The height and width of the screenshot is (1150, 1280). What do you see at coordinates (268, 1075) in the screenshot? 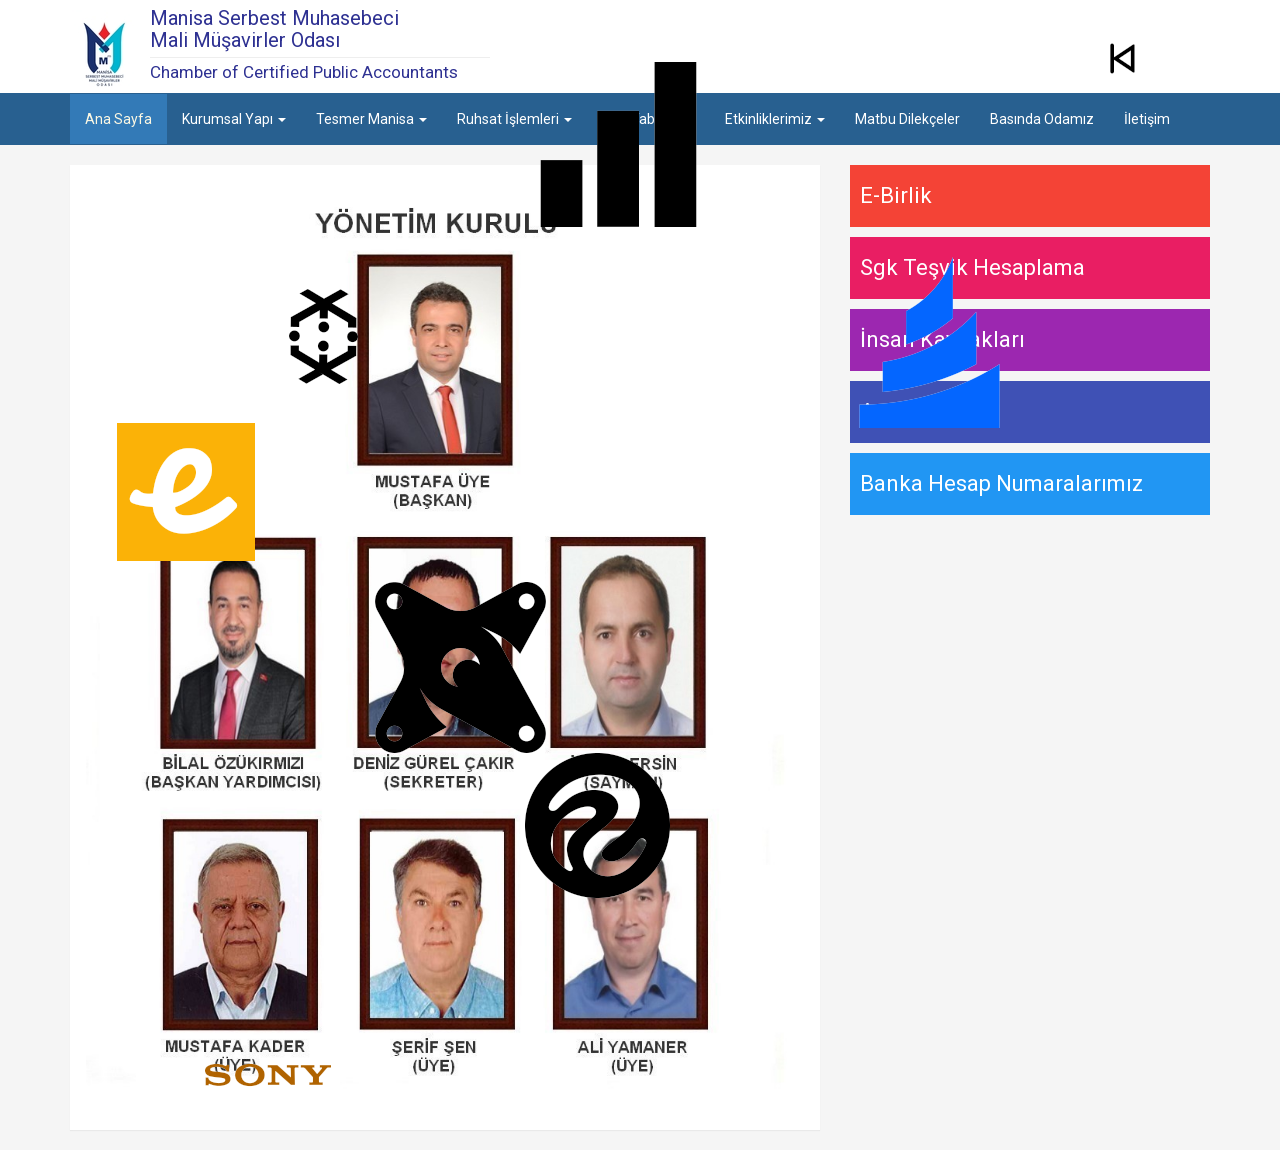
I see `sony brand or product identifier` at bounding box center [268, 1075].